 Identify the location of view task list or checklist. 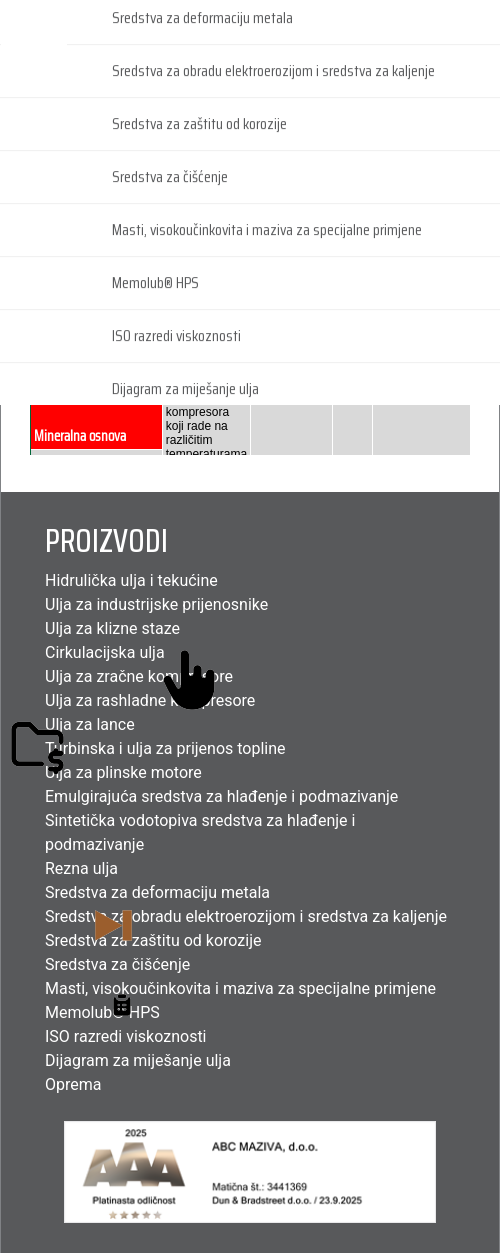
(122, 1005).